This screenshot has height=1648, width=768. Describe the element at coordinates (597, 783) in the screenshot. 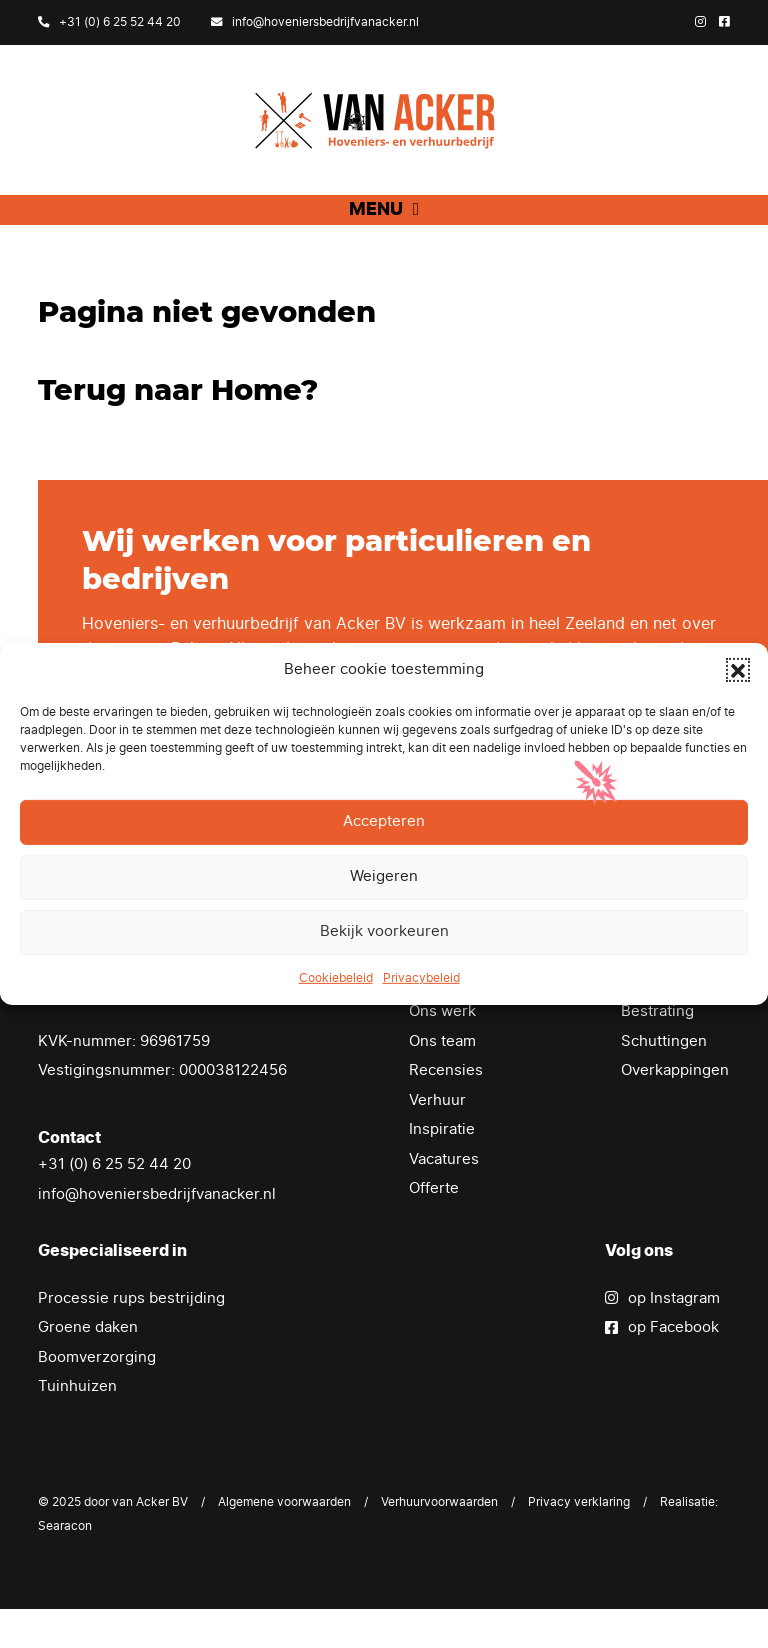

I see `indicates a match strike or ignition action` at that location.